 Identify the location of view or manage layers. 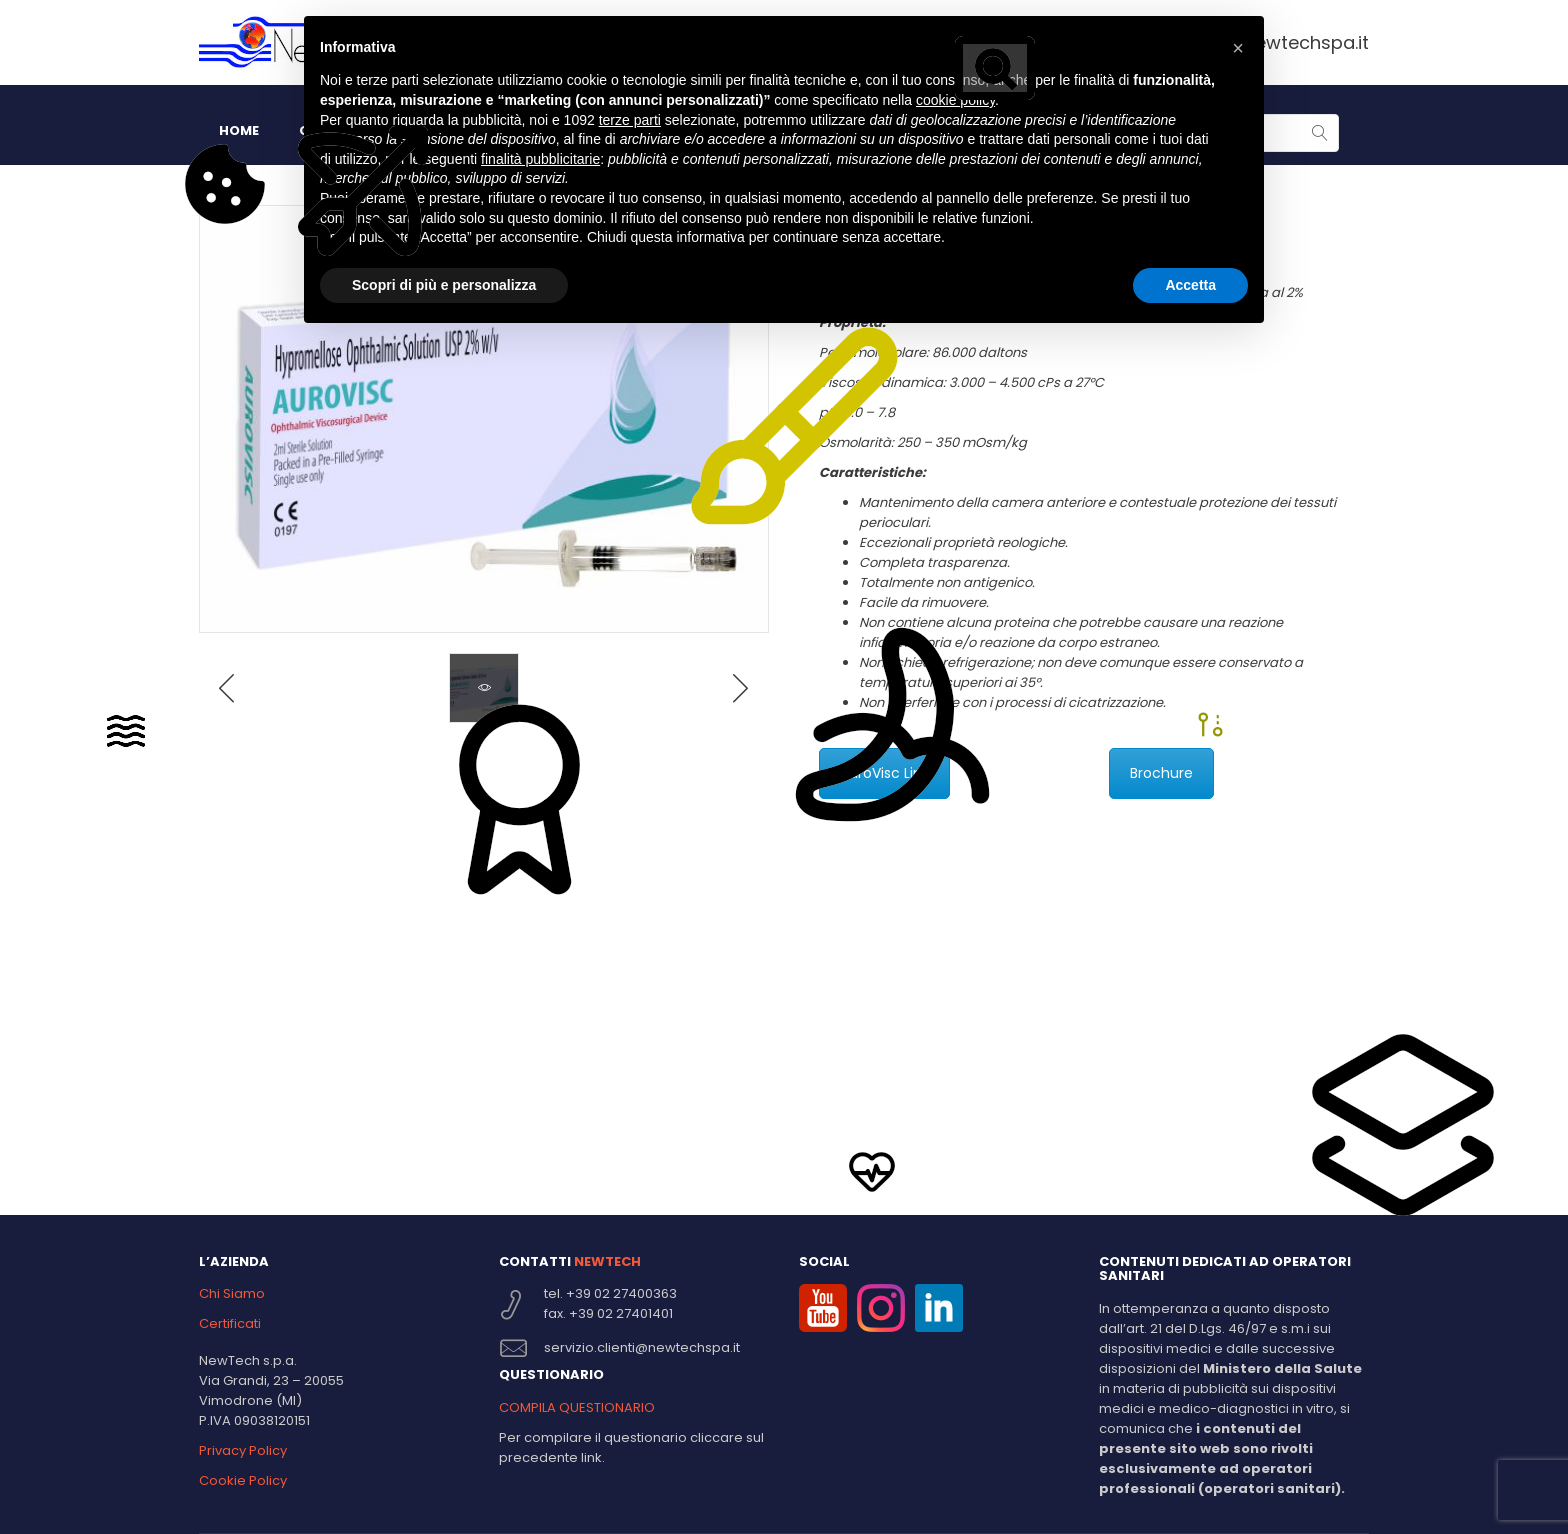
(1403, 1125).